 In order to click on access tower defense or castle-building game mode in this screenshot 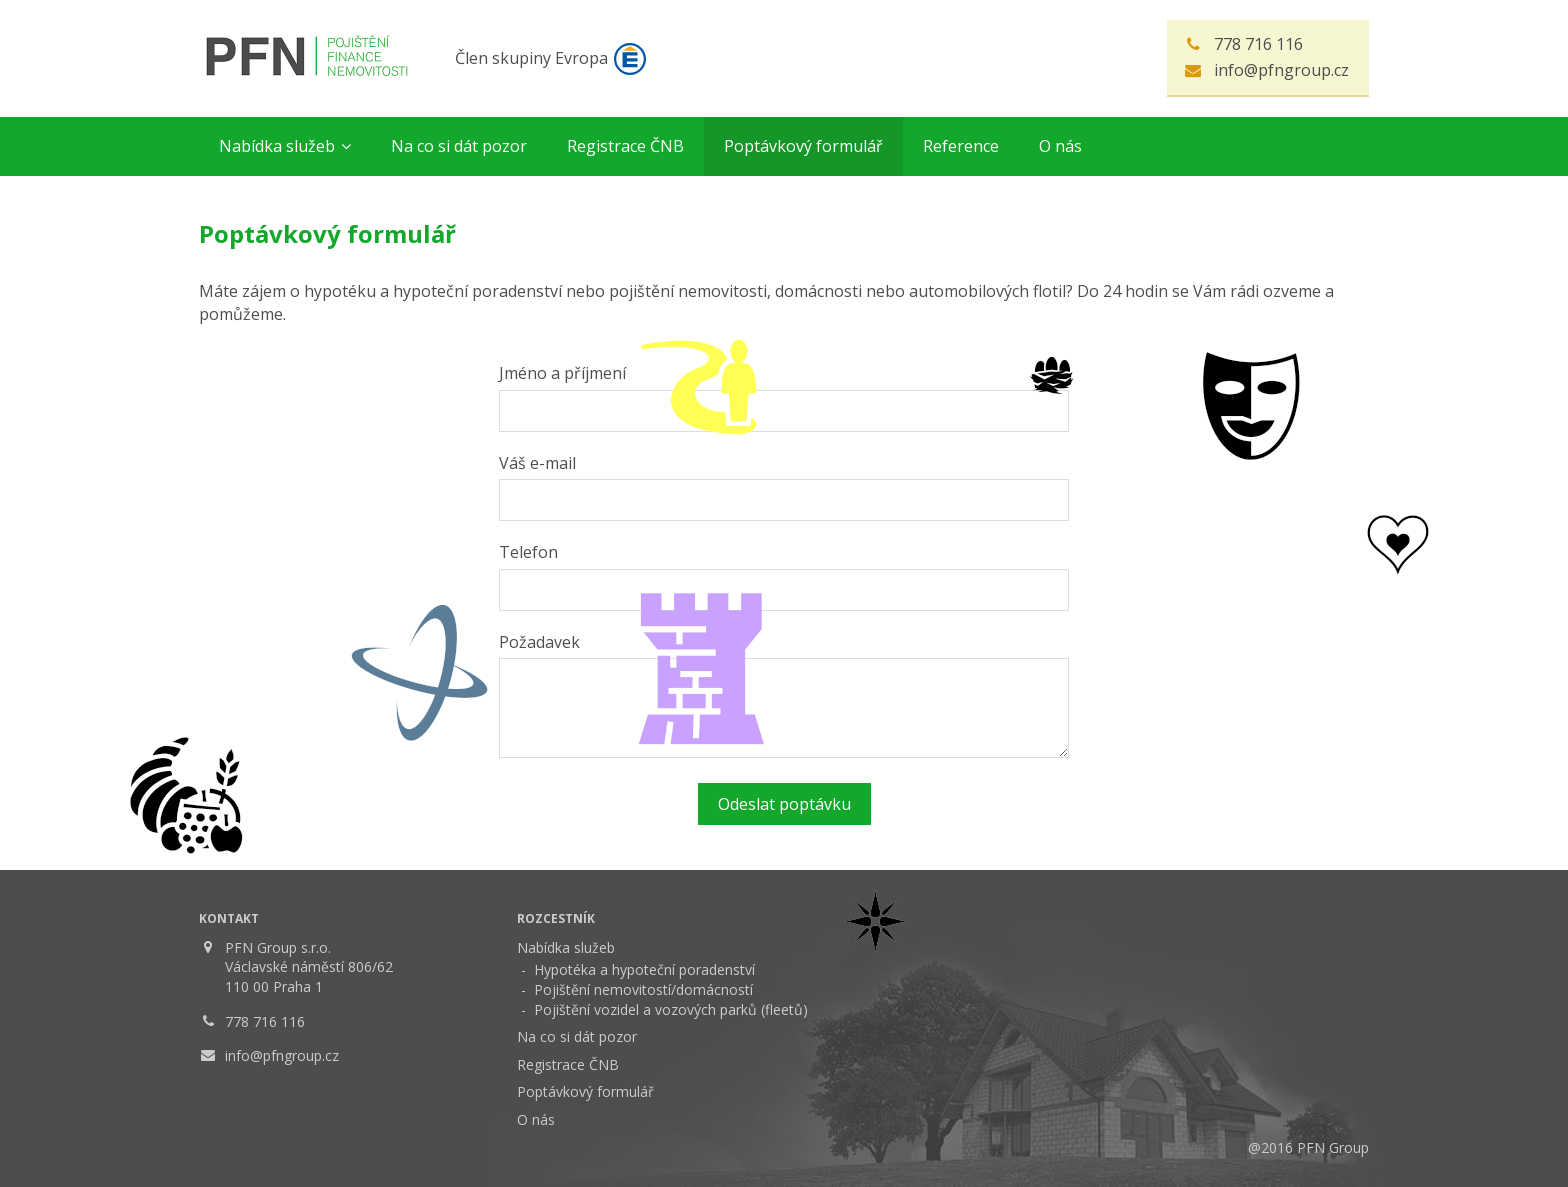, I will do `click(700, 668)`.